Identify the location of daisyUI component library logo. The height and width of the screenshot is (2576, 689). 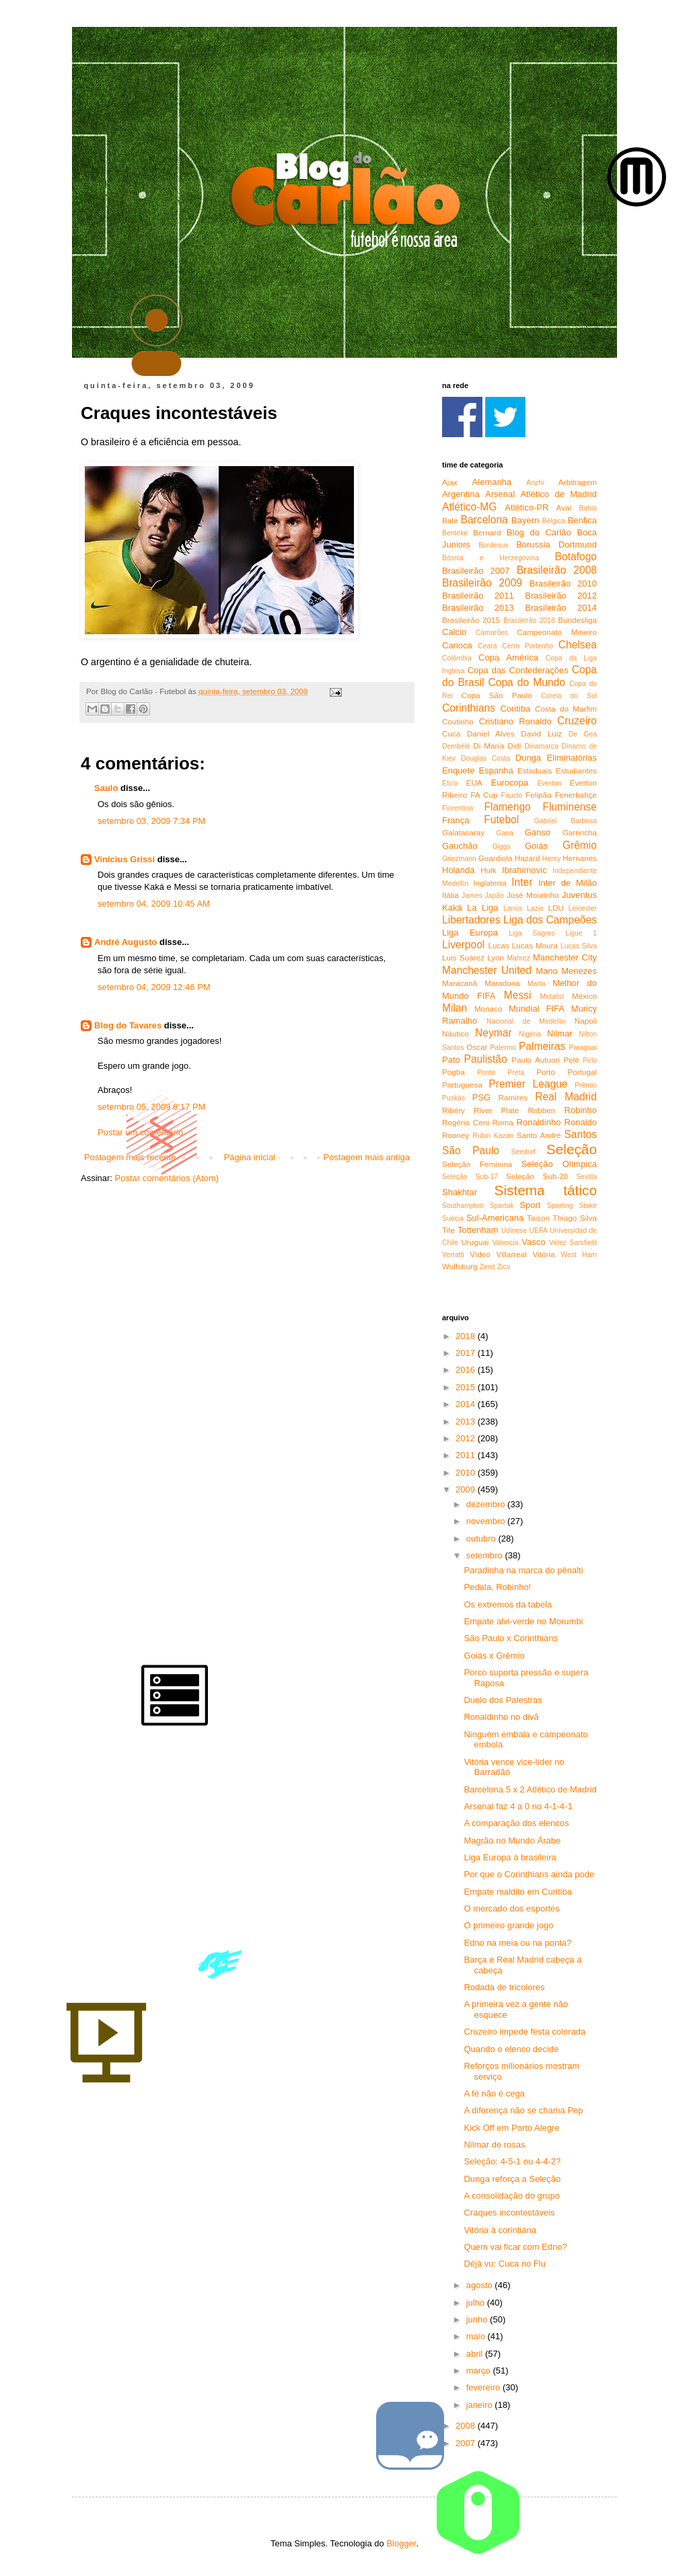
(156, 335).